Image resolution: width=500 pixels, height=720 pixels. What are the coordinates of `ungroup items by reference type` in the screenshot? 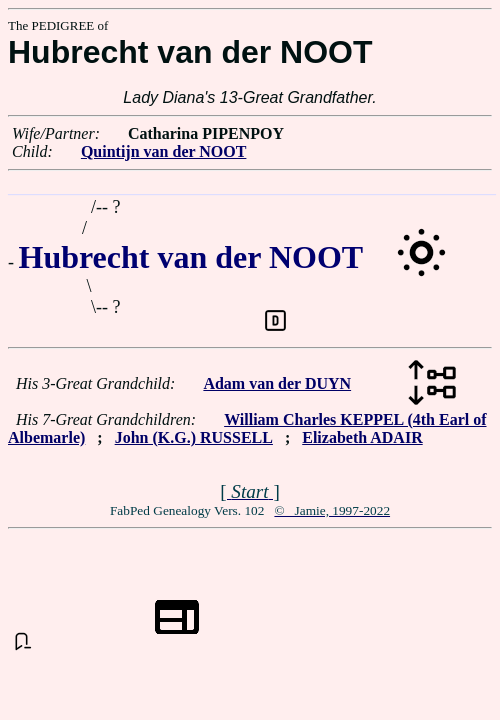 It's located at (433, 382).